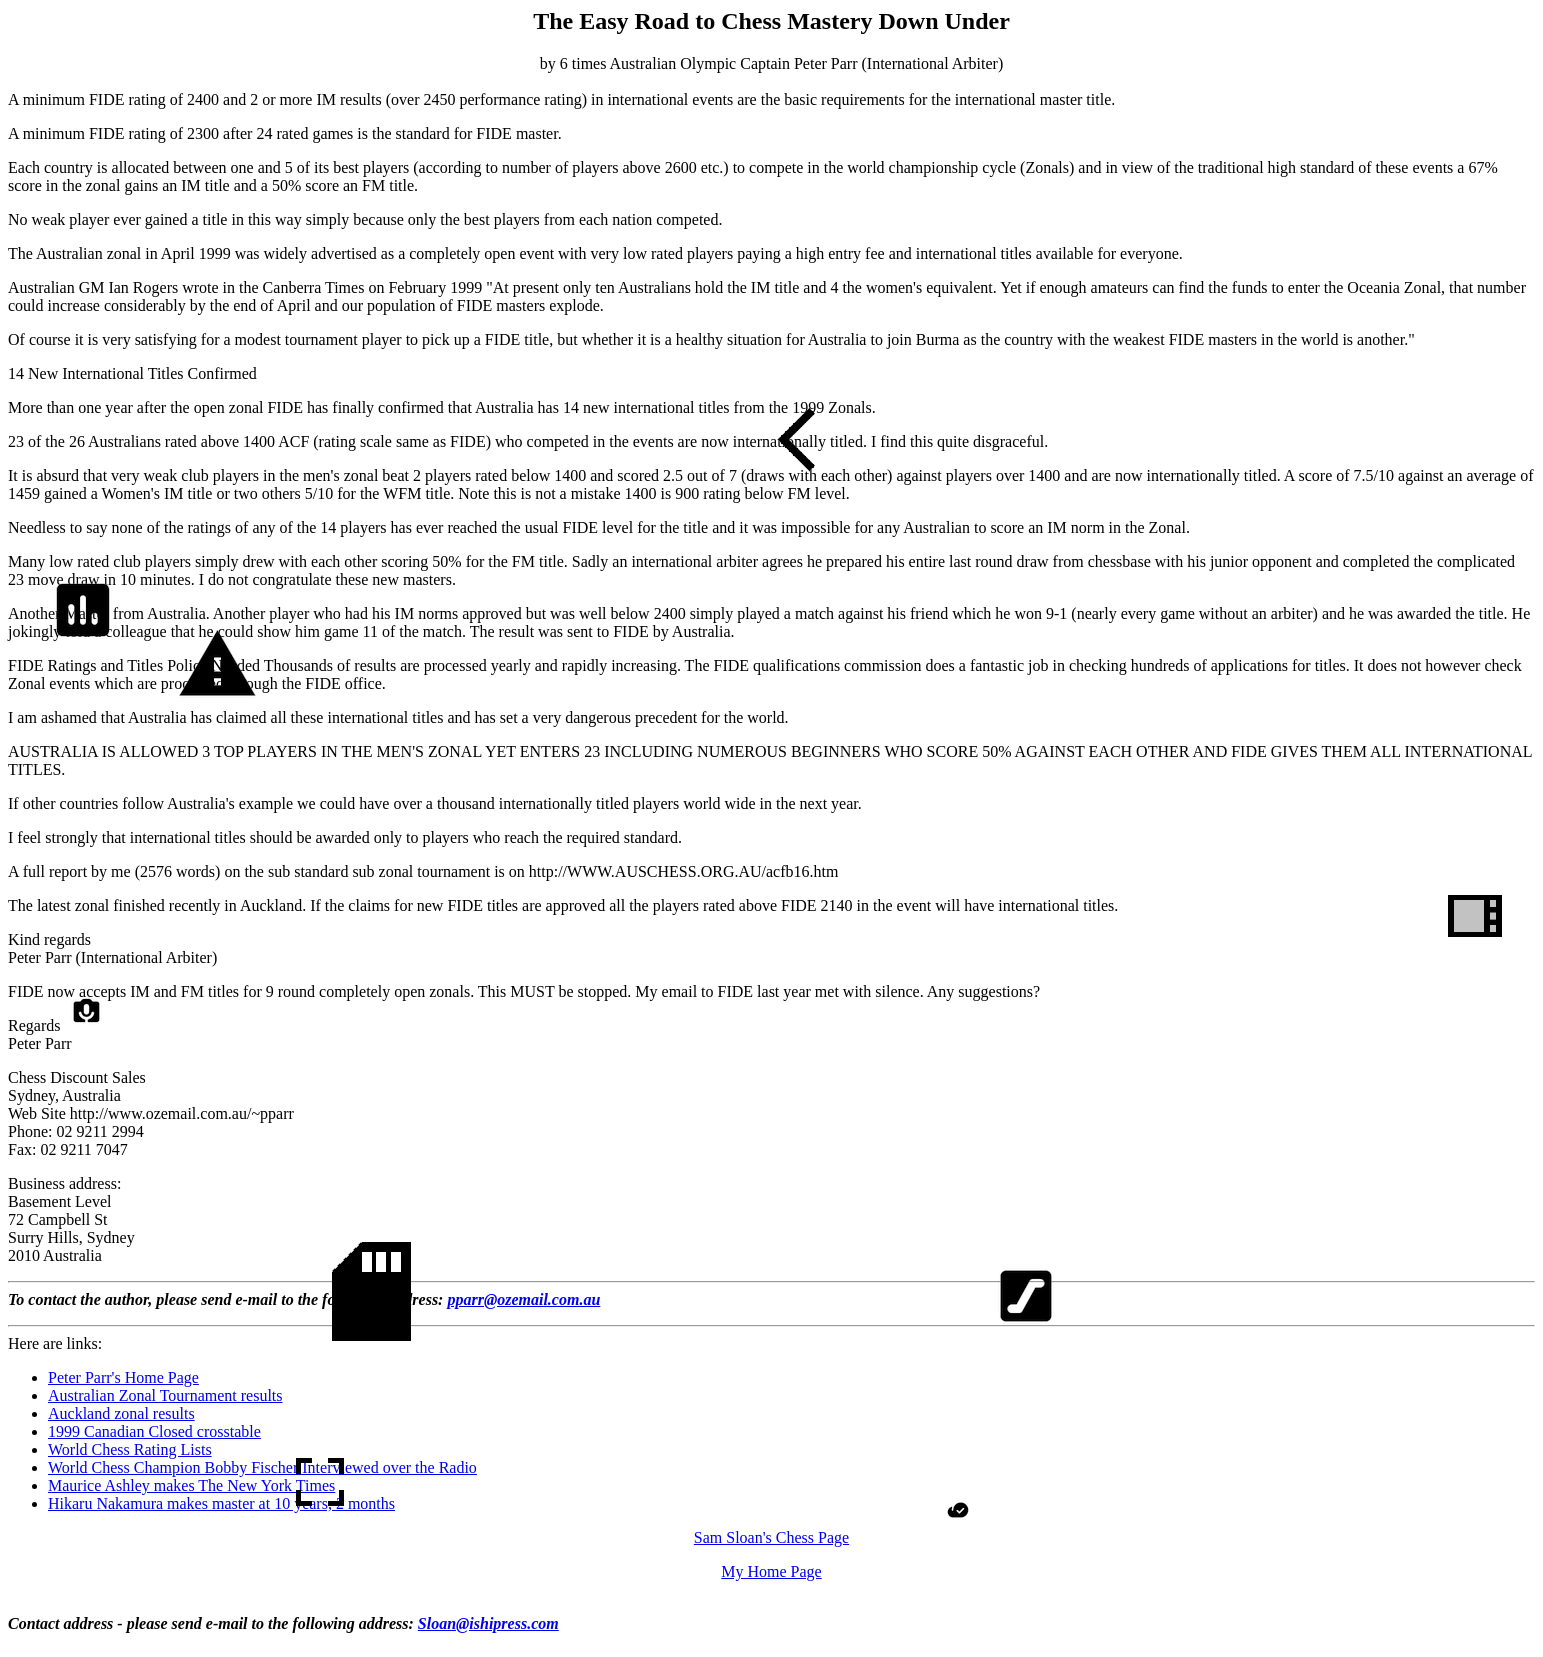 The width and height of the screenshot is (1543, 1657). What do you see at coordinates (83, 610) in the screenshot?
I see `insert a chart or graph into document` at bounding box center [83, 610].